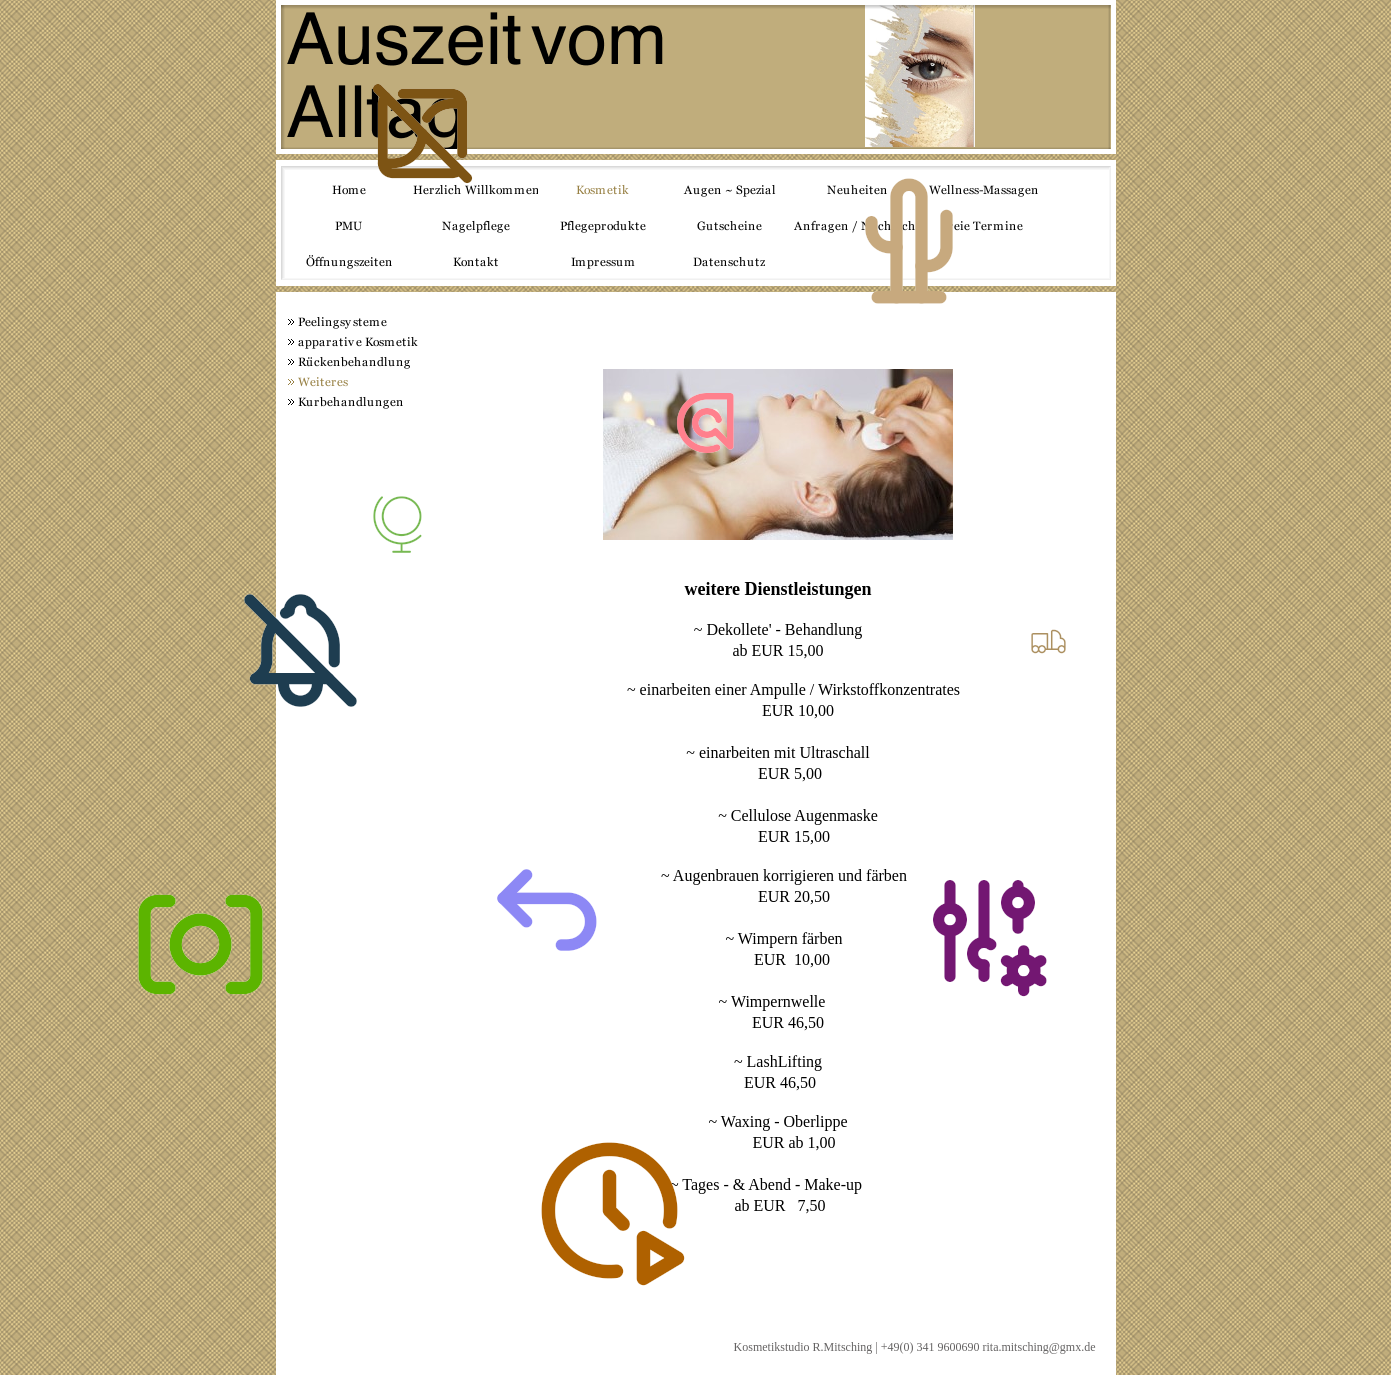  What do you see at coordinates (399, 522) in the screenshot?
I see `view global or worldwide settings` at bounding box center [399, 522].